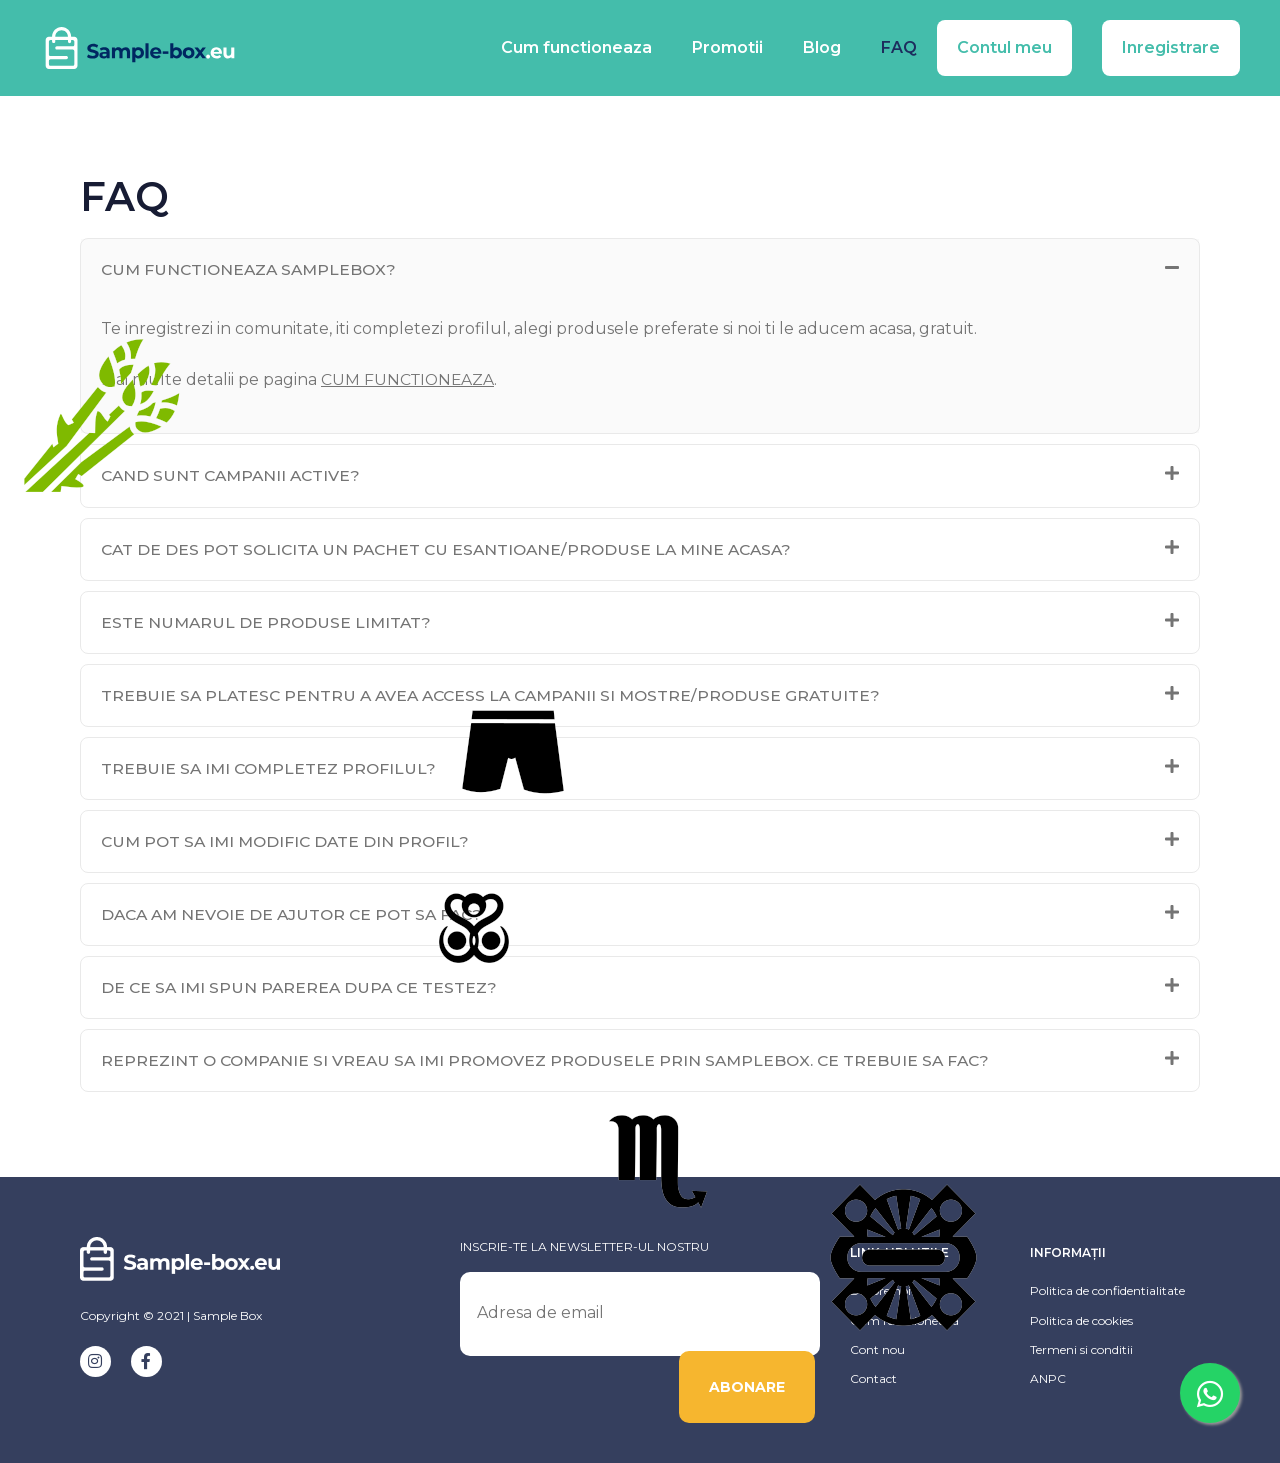 The image size is (1280, 1463). I want to click on select underwear or shorts in a clothing game, so click(513, 752).